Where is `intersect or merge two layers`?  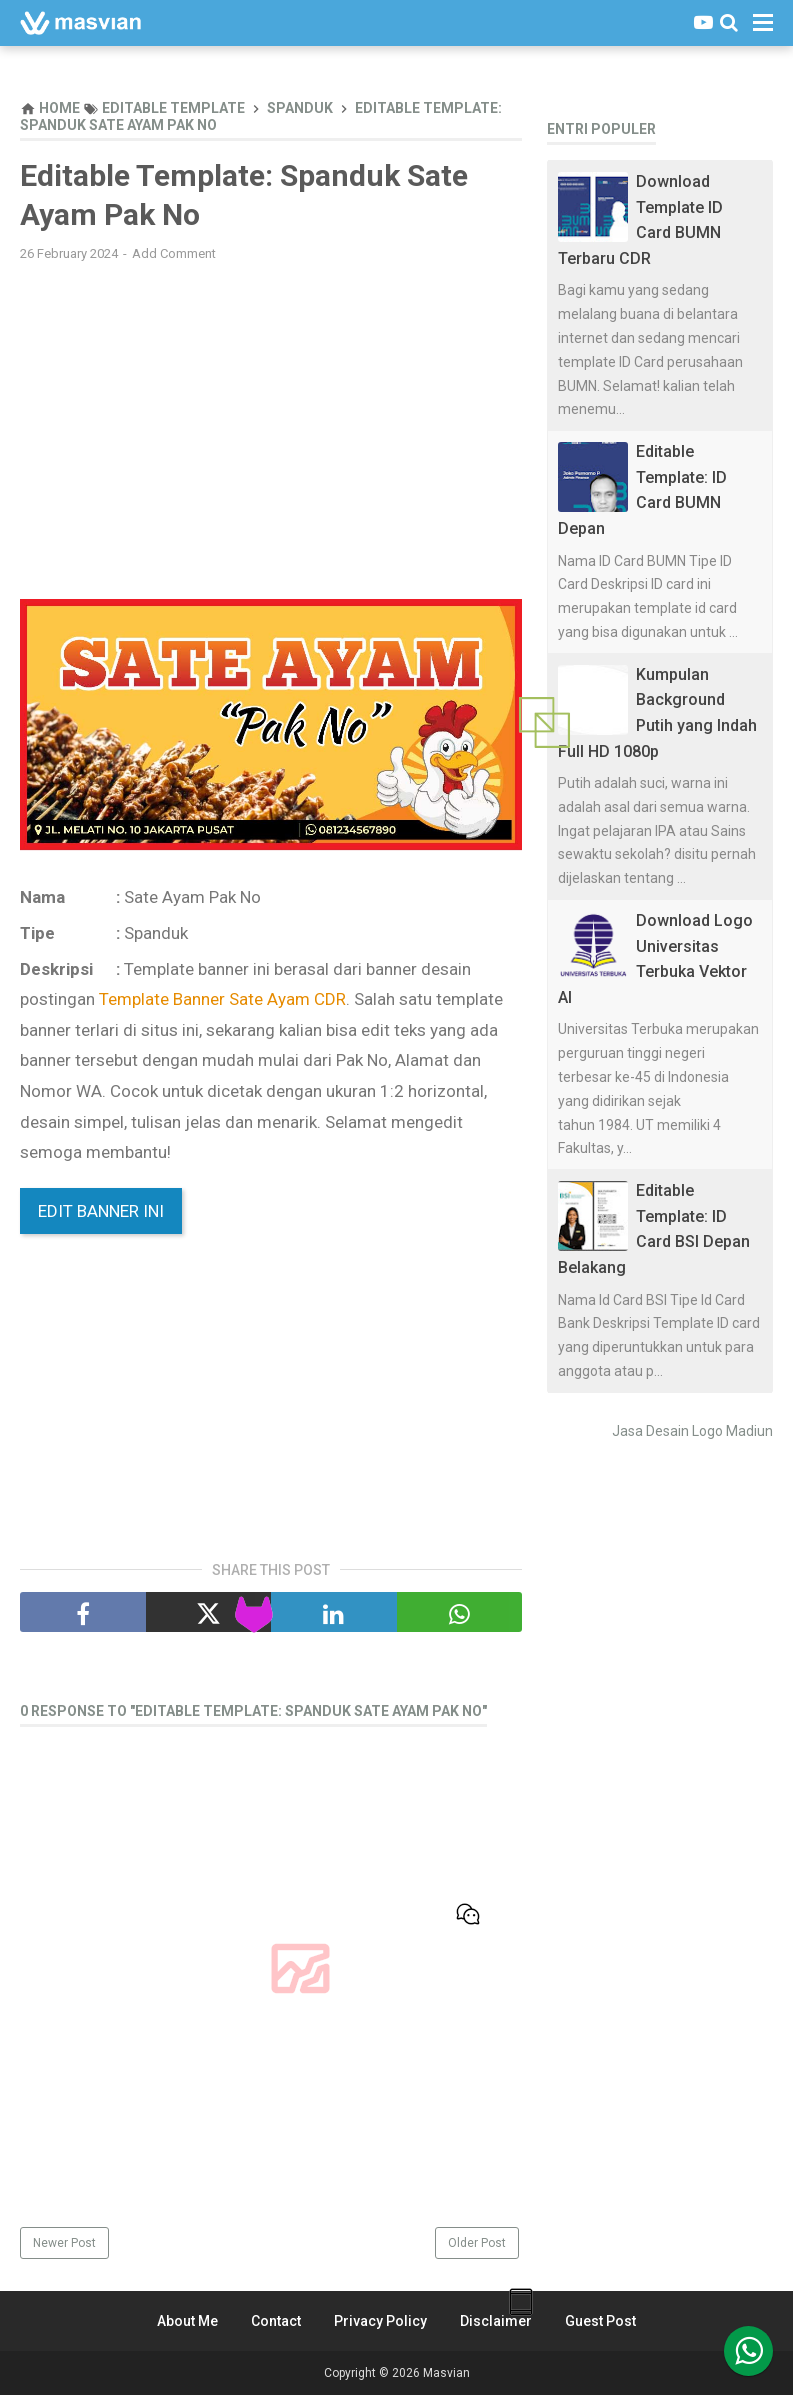
intersect or merge two layers is located at coordinates (544, 722).